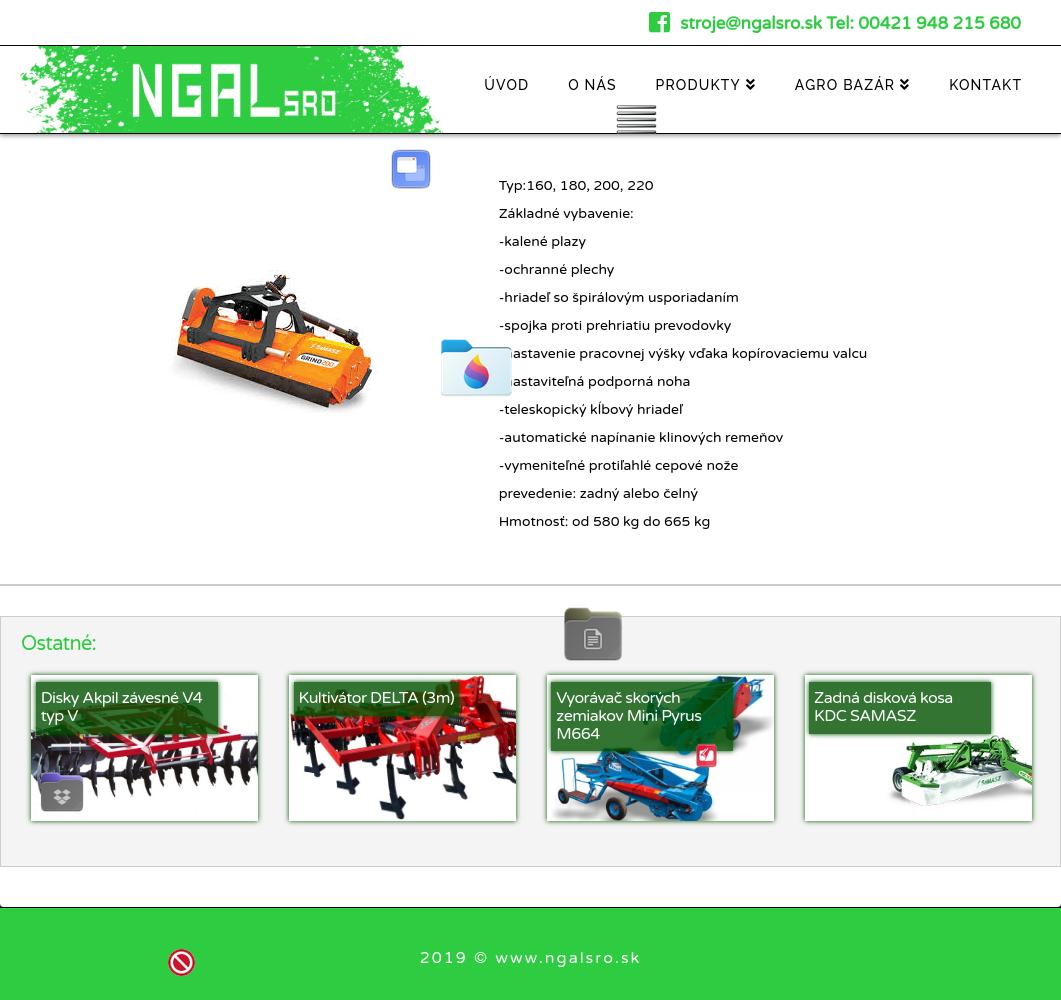  Describe the element at coordinates (476, 369) in the screenshot. I see `open folder containing paint or art application files` at that location.